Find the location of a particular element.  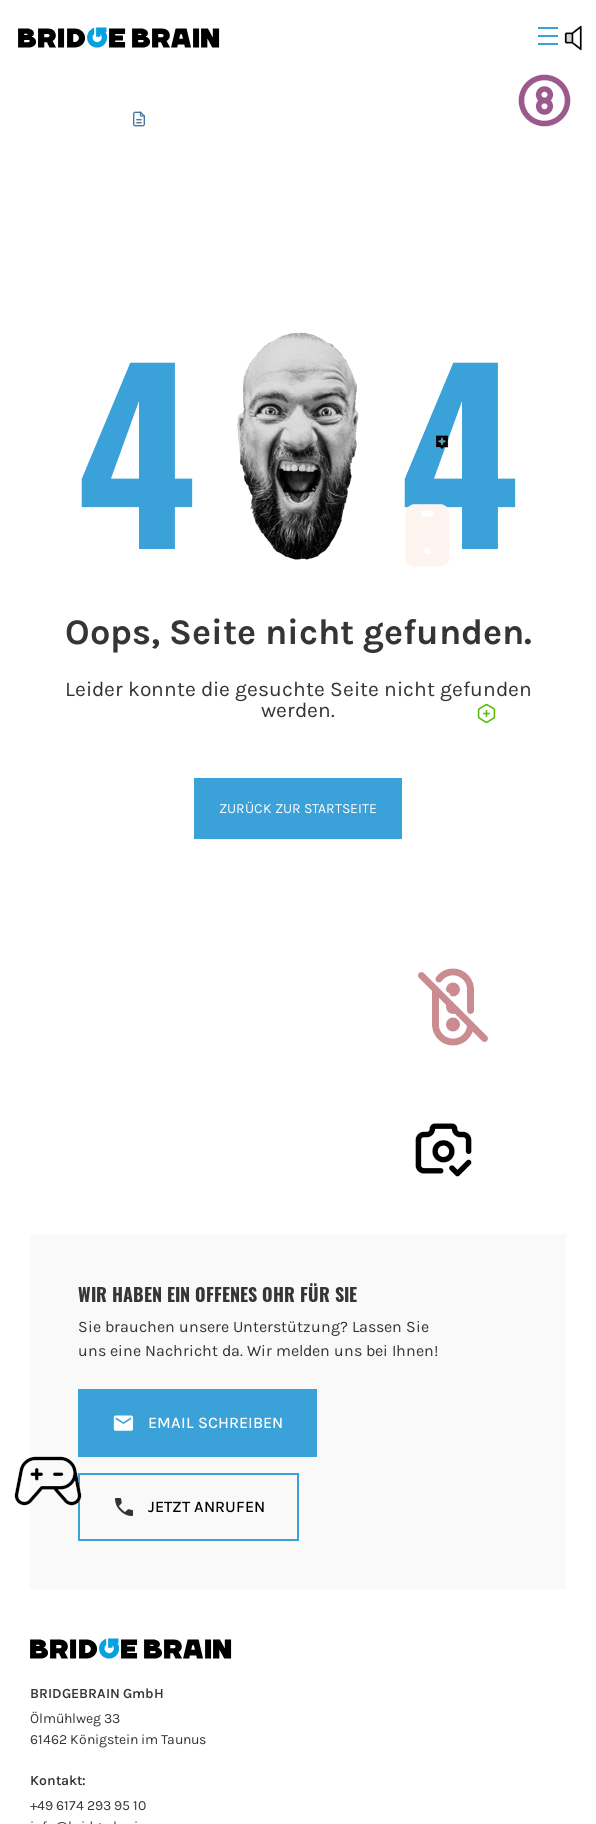

traffic light system disabled or offline is located at coordinates (453, 1007).